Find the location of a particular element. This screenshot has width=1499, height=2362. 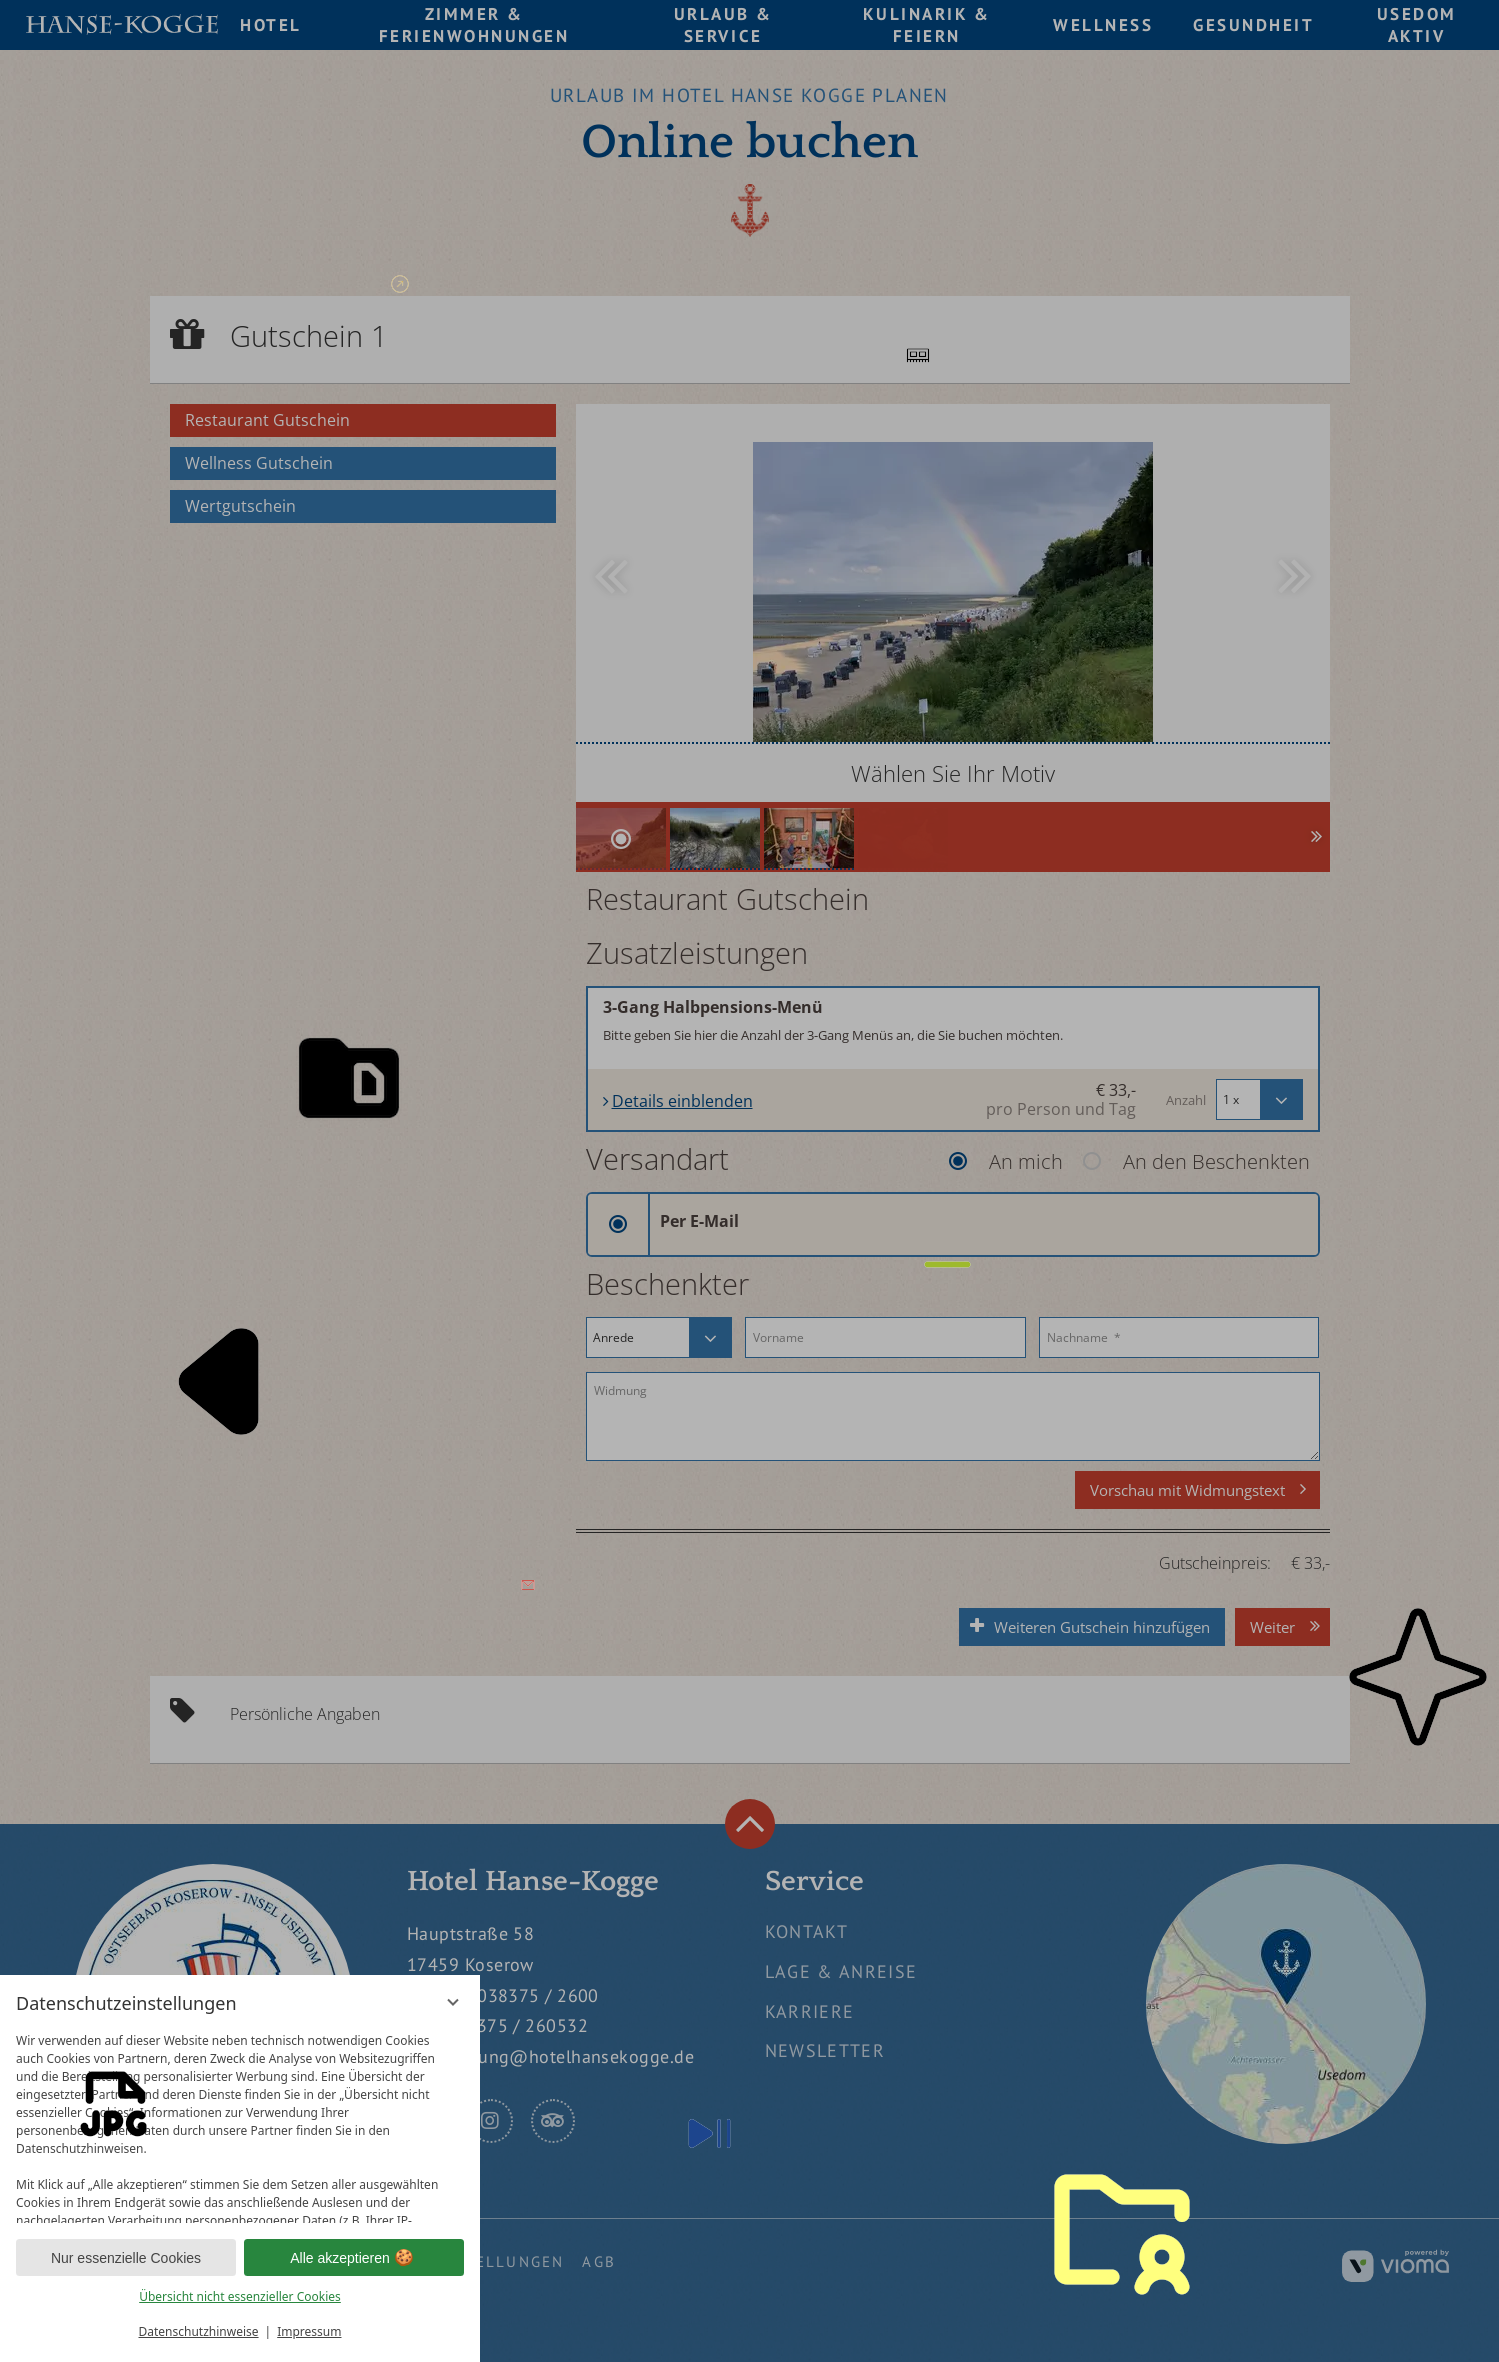

open your inbox or email is located at coordinates (528, 1585).